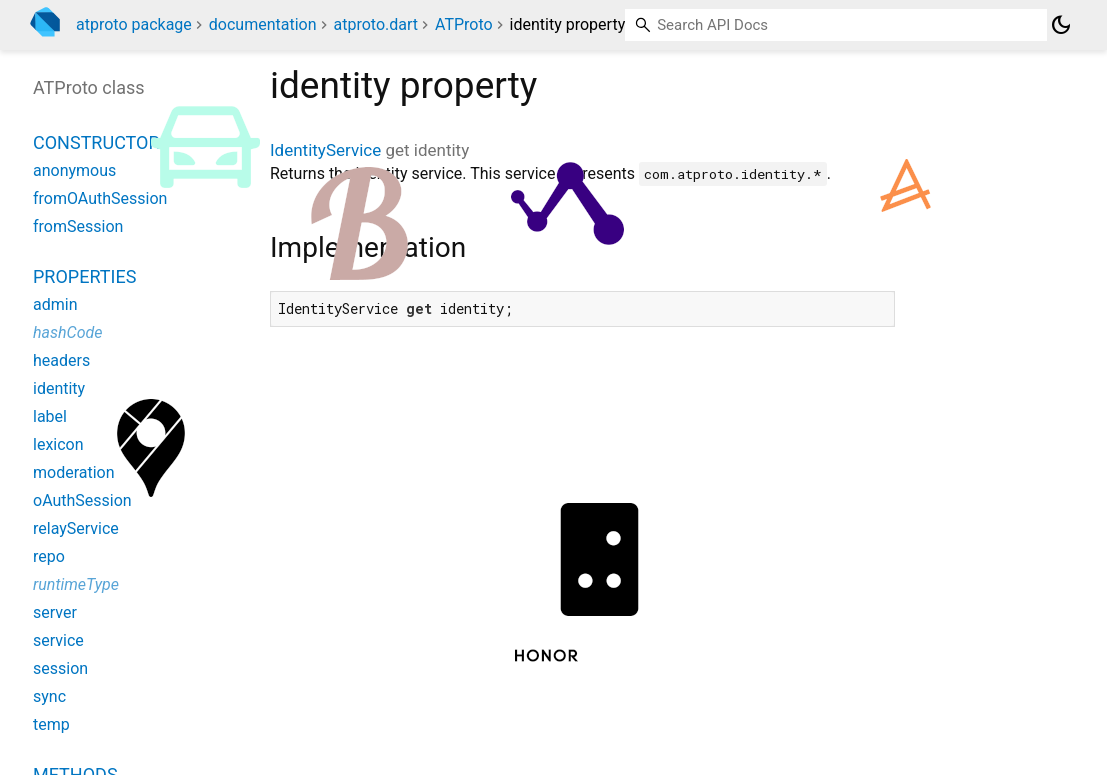  I want to click on buefy framework logo, so click(359, 223).